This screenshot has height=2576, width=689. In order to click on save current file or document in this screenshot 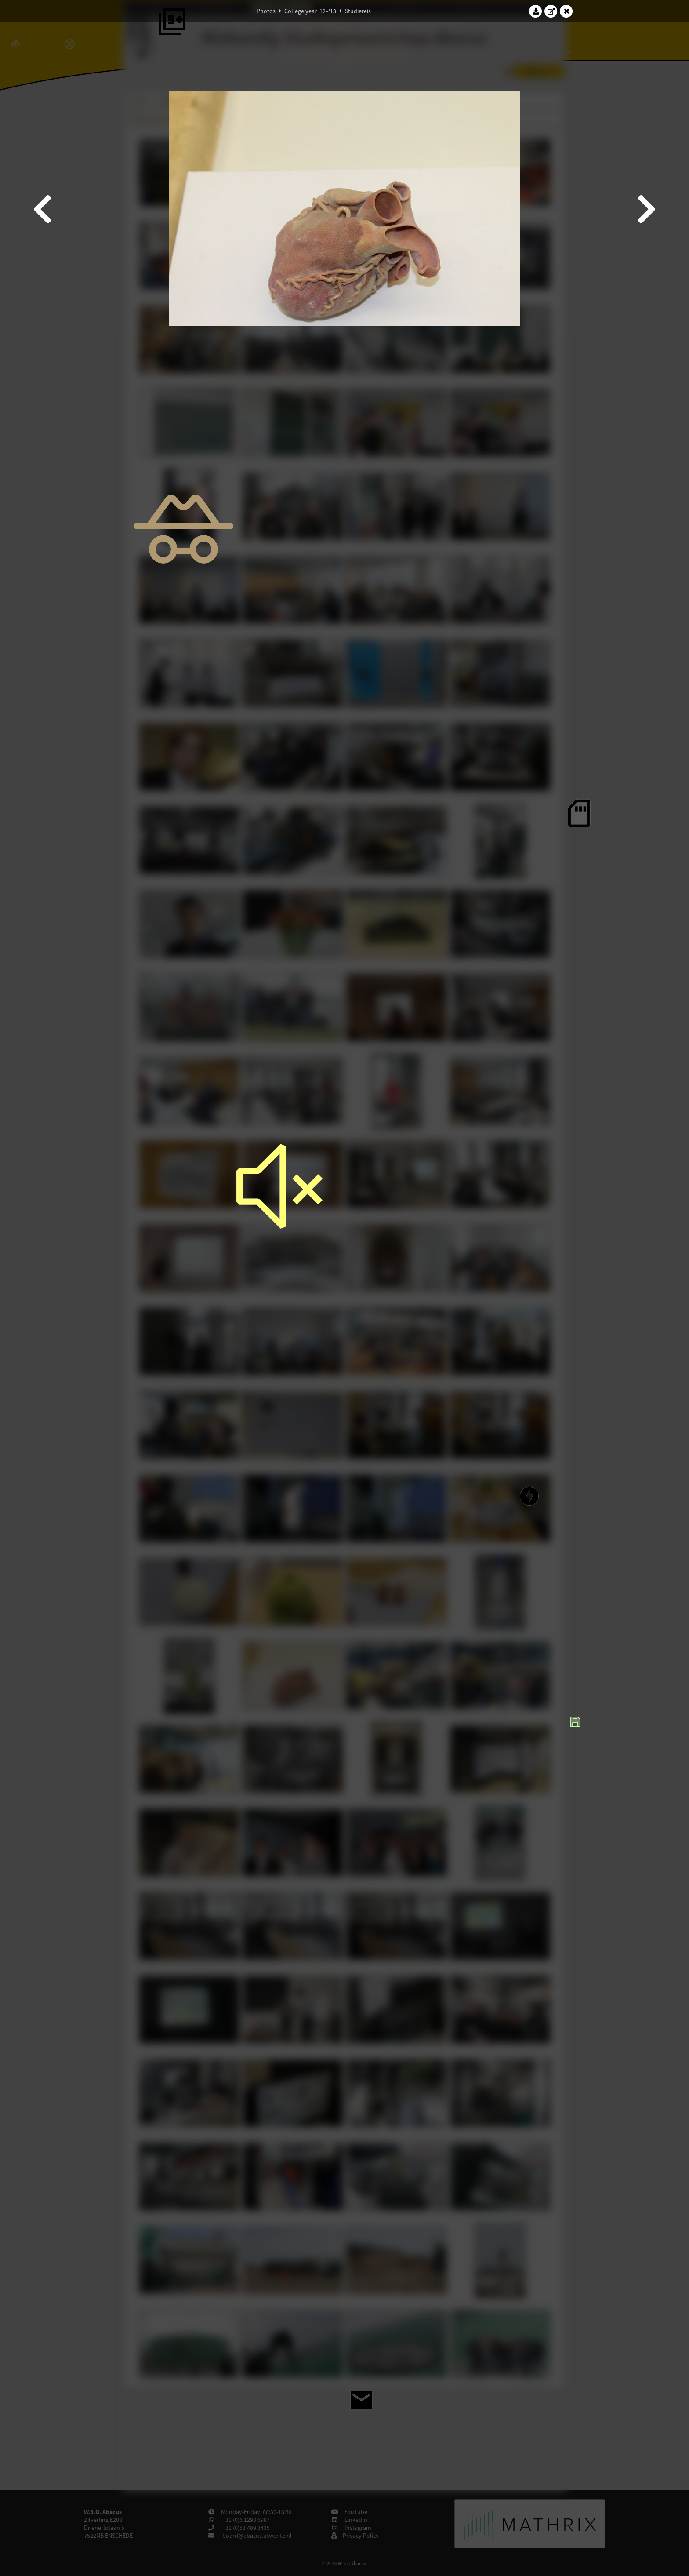, I will do `click(575, 1722)`.